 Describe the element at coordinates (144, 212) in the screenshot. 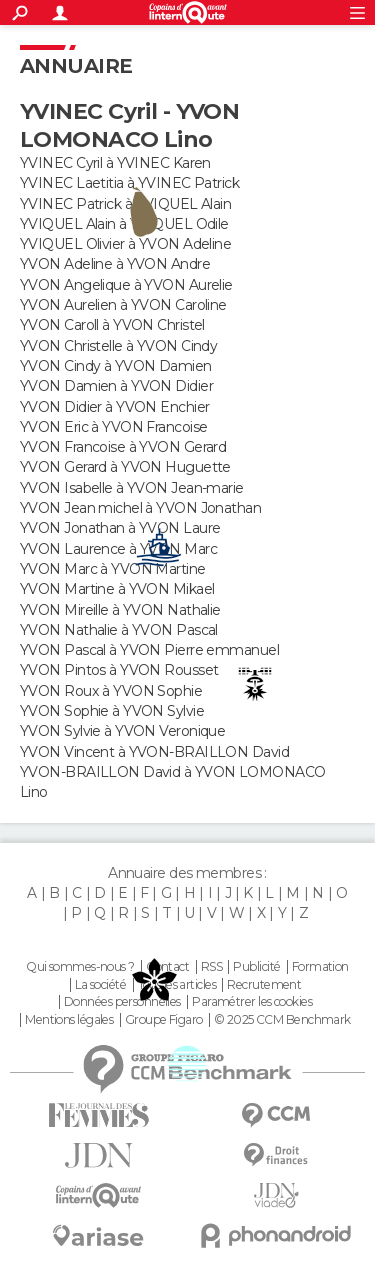

I see `select Sri Lanka as your country or region` at that location.